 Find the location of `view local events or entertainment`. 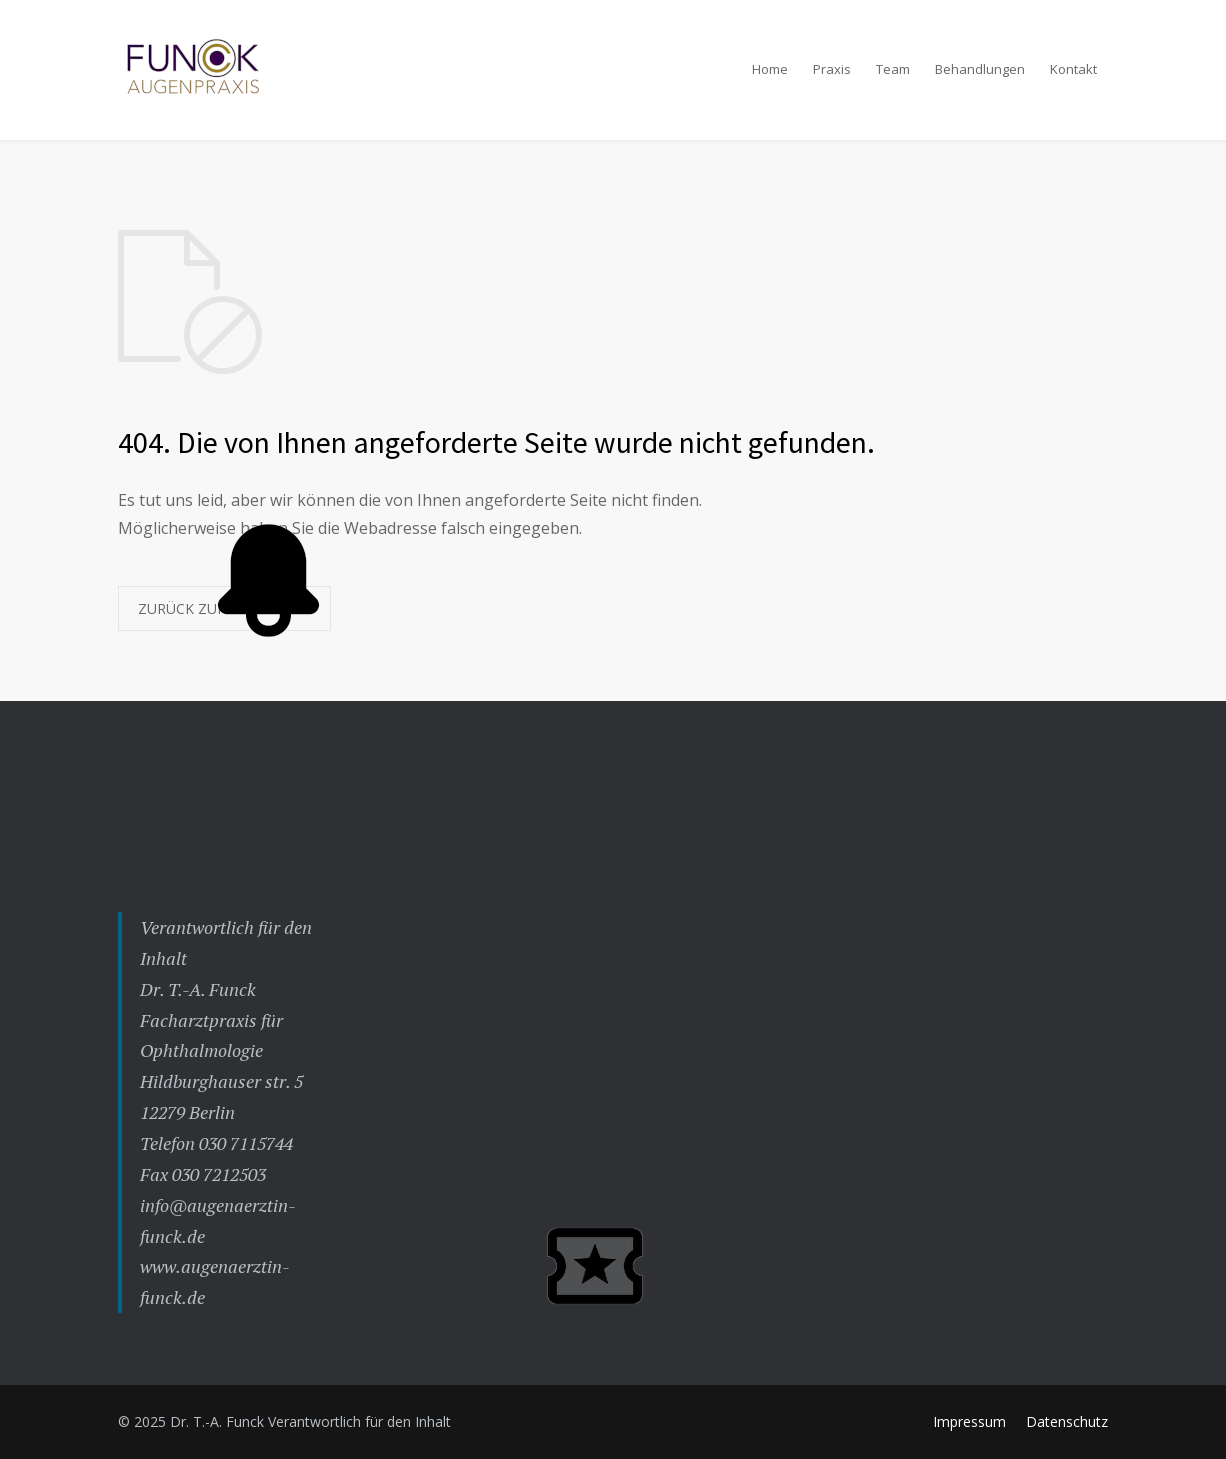

view local events or entertainment is located at coordinates (595, 1266).